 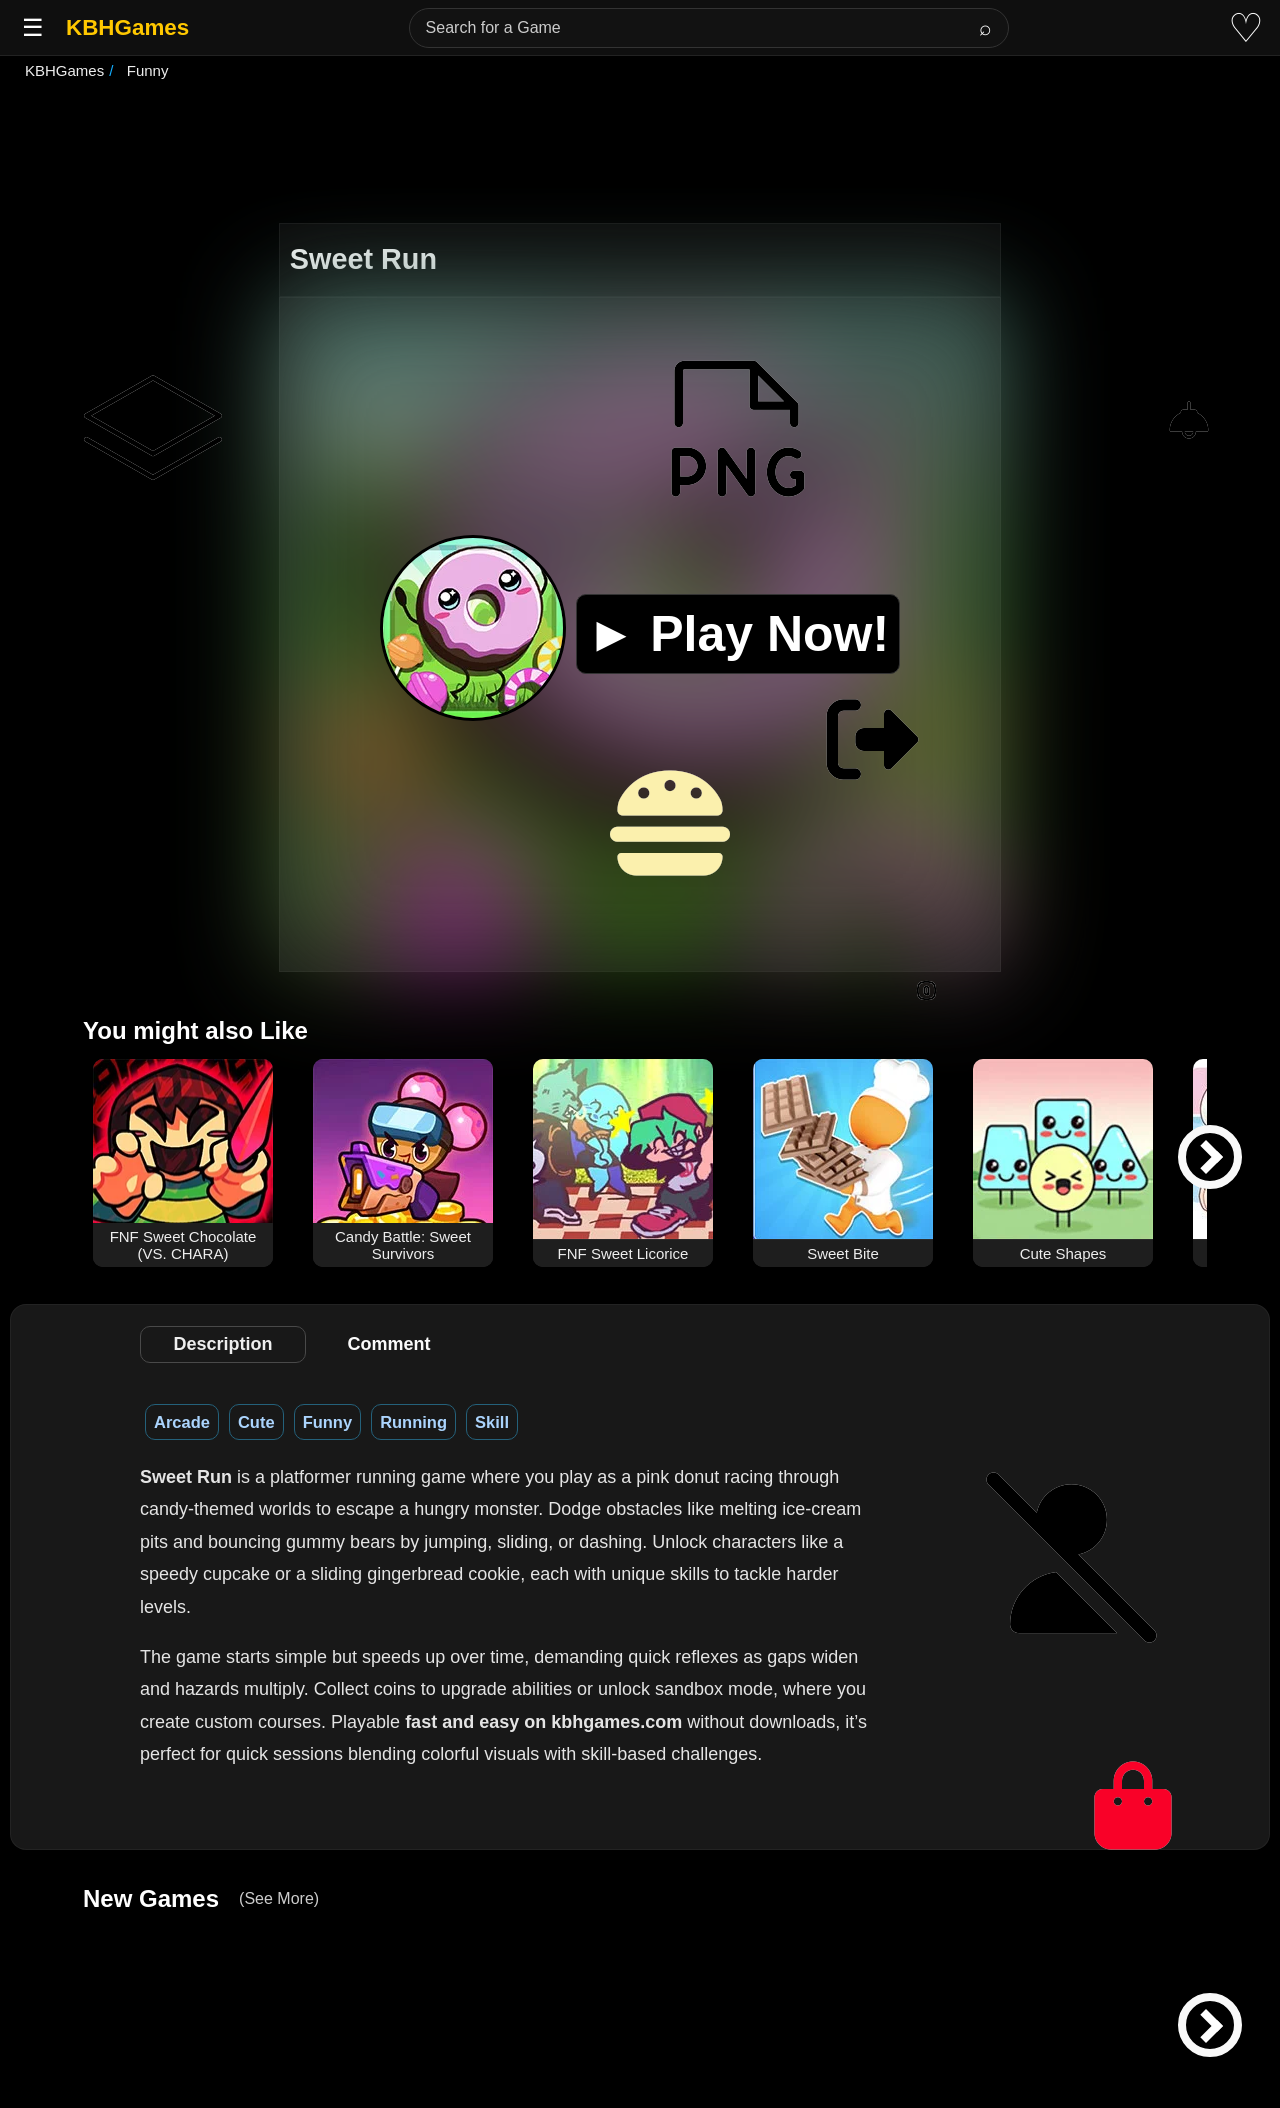 I want to click on view layers or stacked content, so click(x=153, y=430).